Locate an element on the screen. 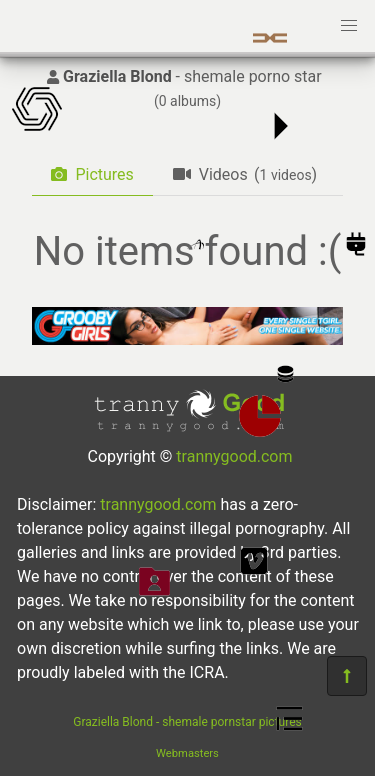  access database storage is located at coordinates (285, 373).